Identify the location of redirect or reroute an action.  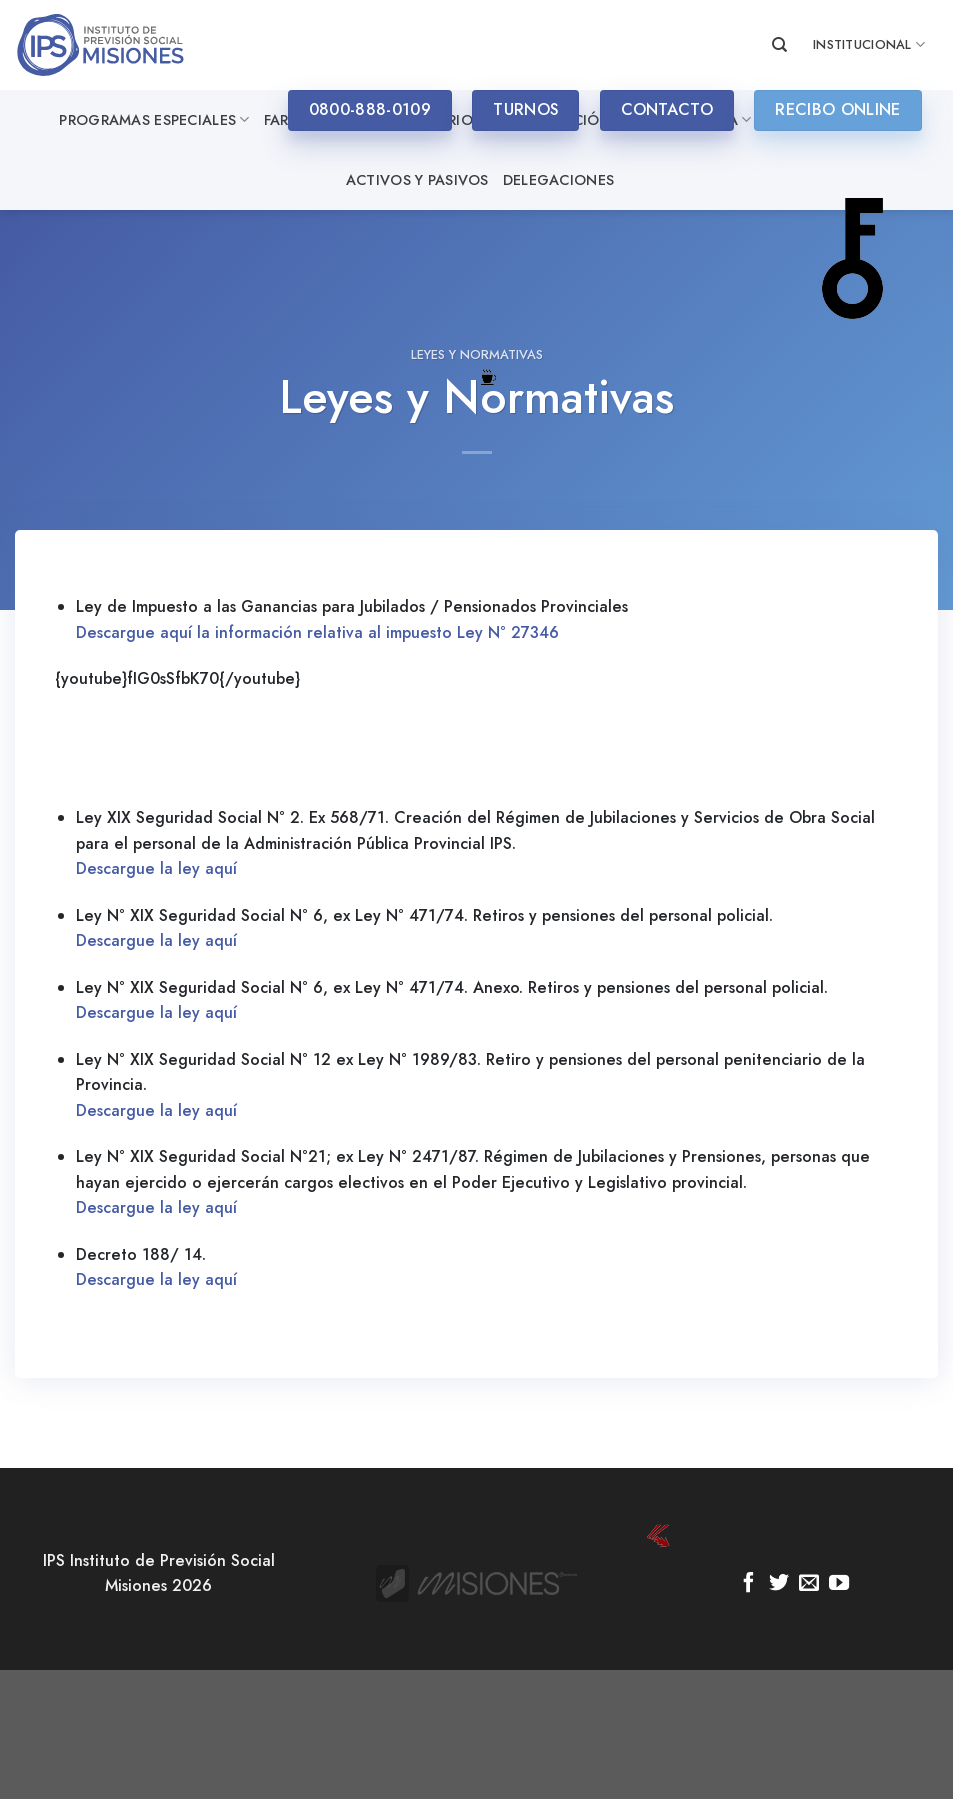
(658, 1536).